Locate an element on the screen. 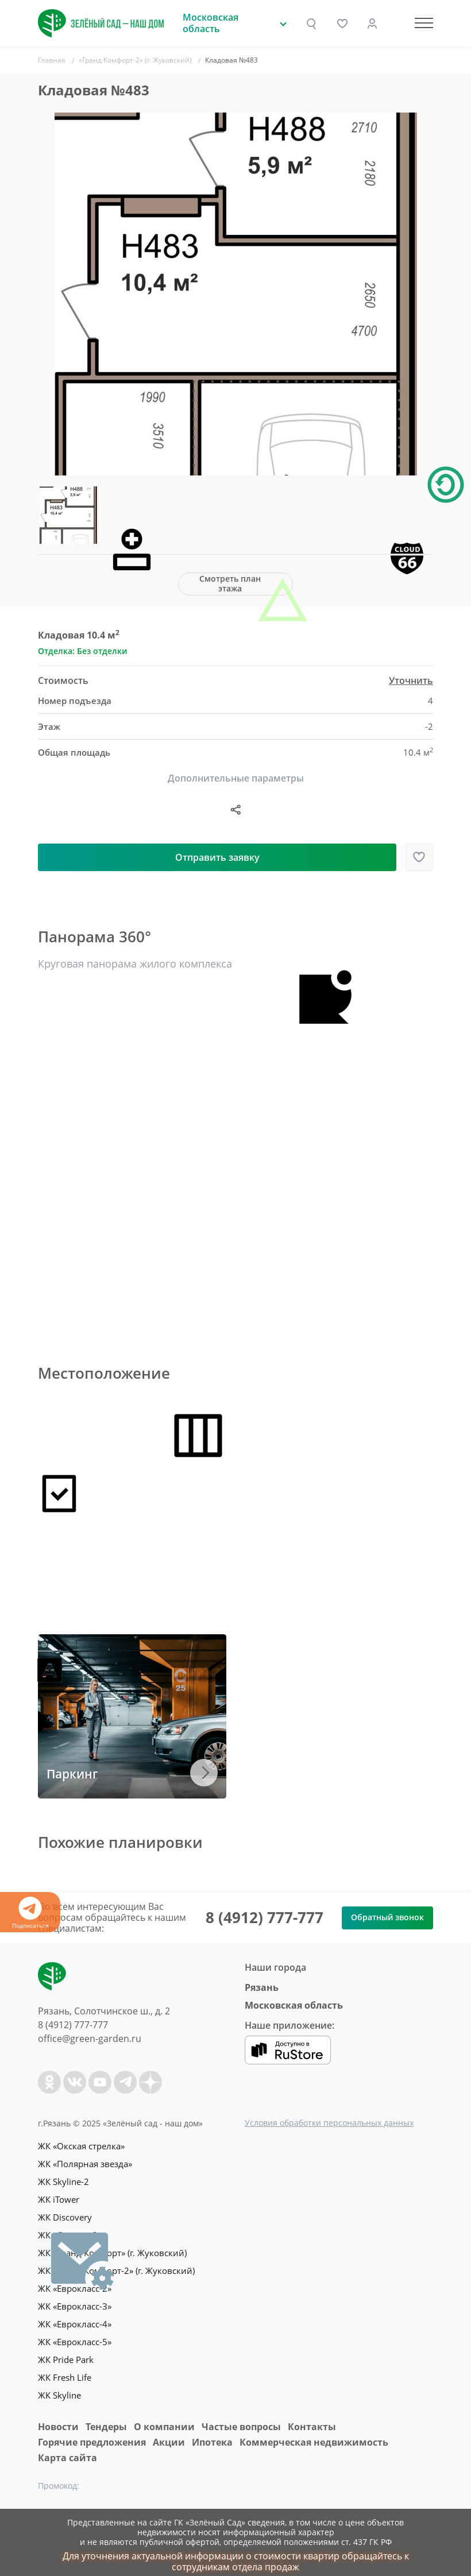 The width and height of the screenshot is (471, 2576). access email settings is located at coordinates (79, 2258).